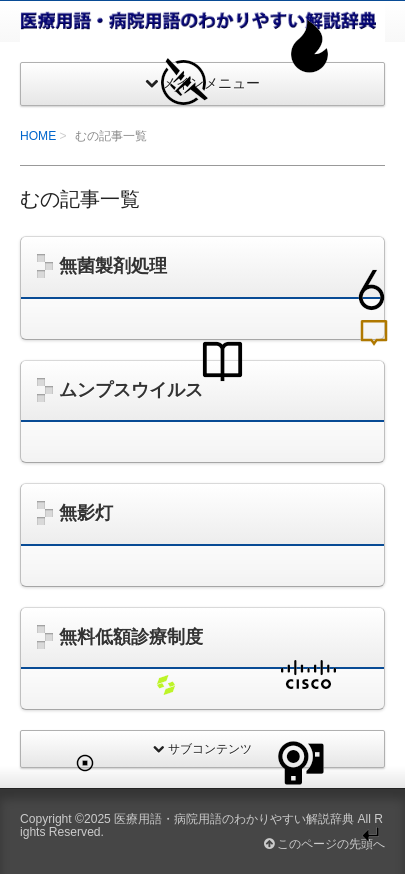 Image resolution: width=405 pixels, height=874 pixels. Describe the element at coordinates (374, 332) in the screenshot. I see `open chat or messaging` at that location.